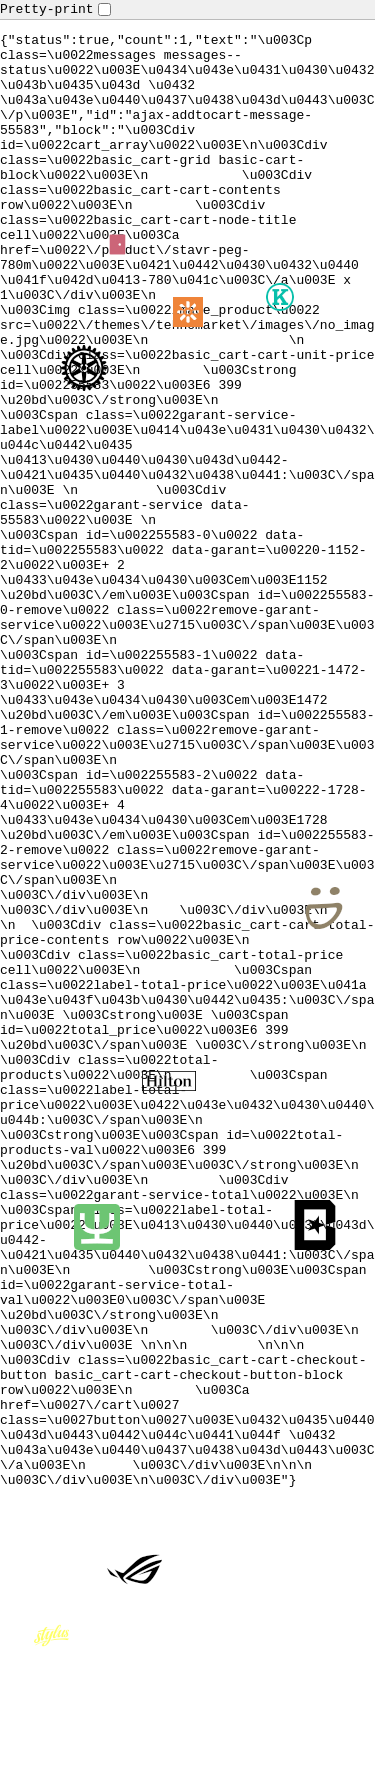 Image resolution: width=375 pixels, height=1792 pixels. I want to click on Rotary International organization logo, so click(84, 368).